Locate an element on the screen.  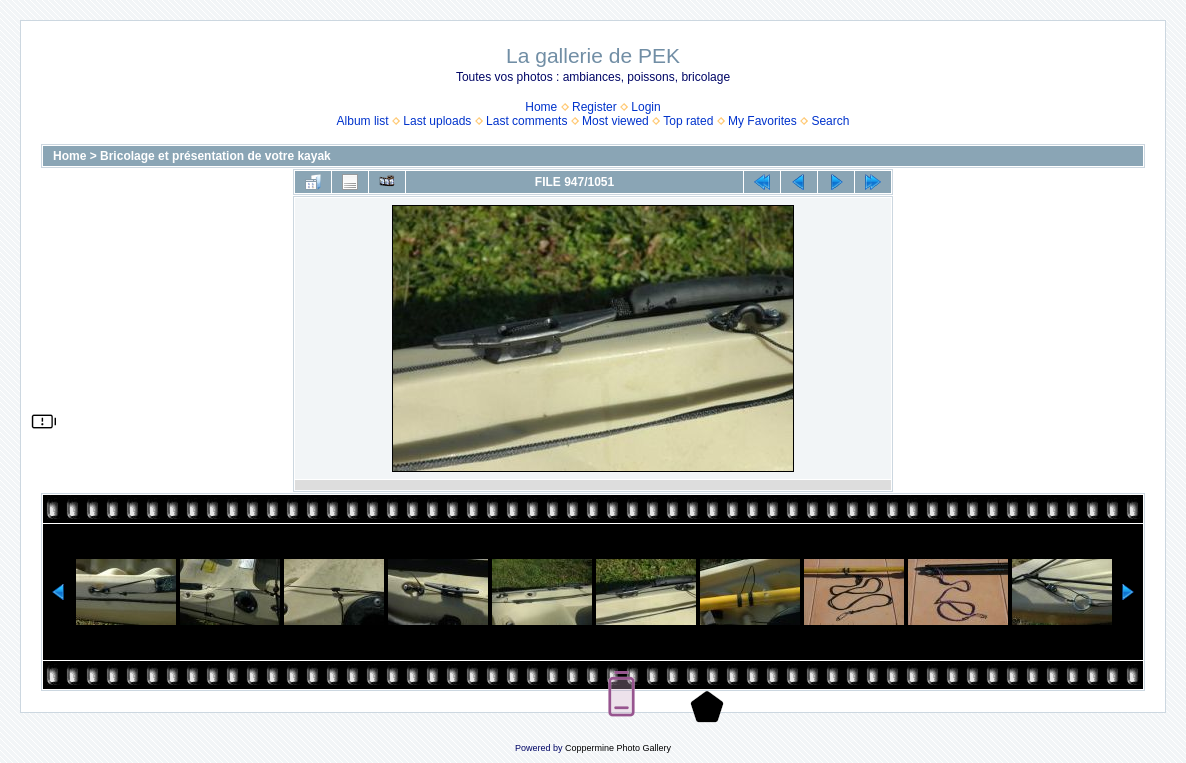
indicates a pentagon-shaped category or tag is located at coordinates (707, 707).